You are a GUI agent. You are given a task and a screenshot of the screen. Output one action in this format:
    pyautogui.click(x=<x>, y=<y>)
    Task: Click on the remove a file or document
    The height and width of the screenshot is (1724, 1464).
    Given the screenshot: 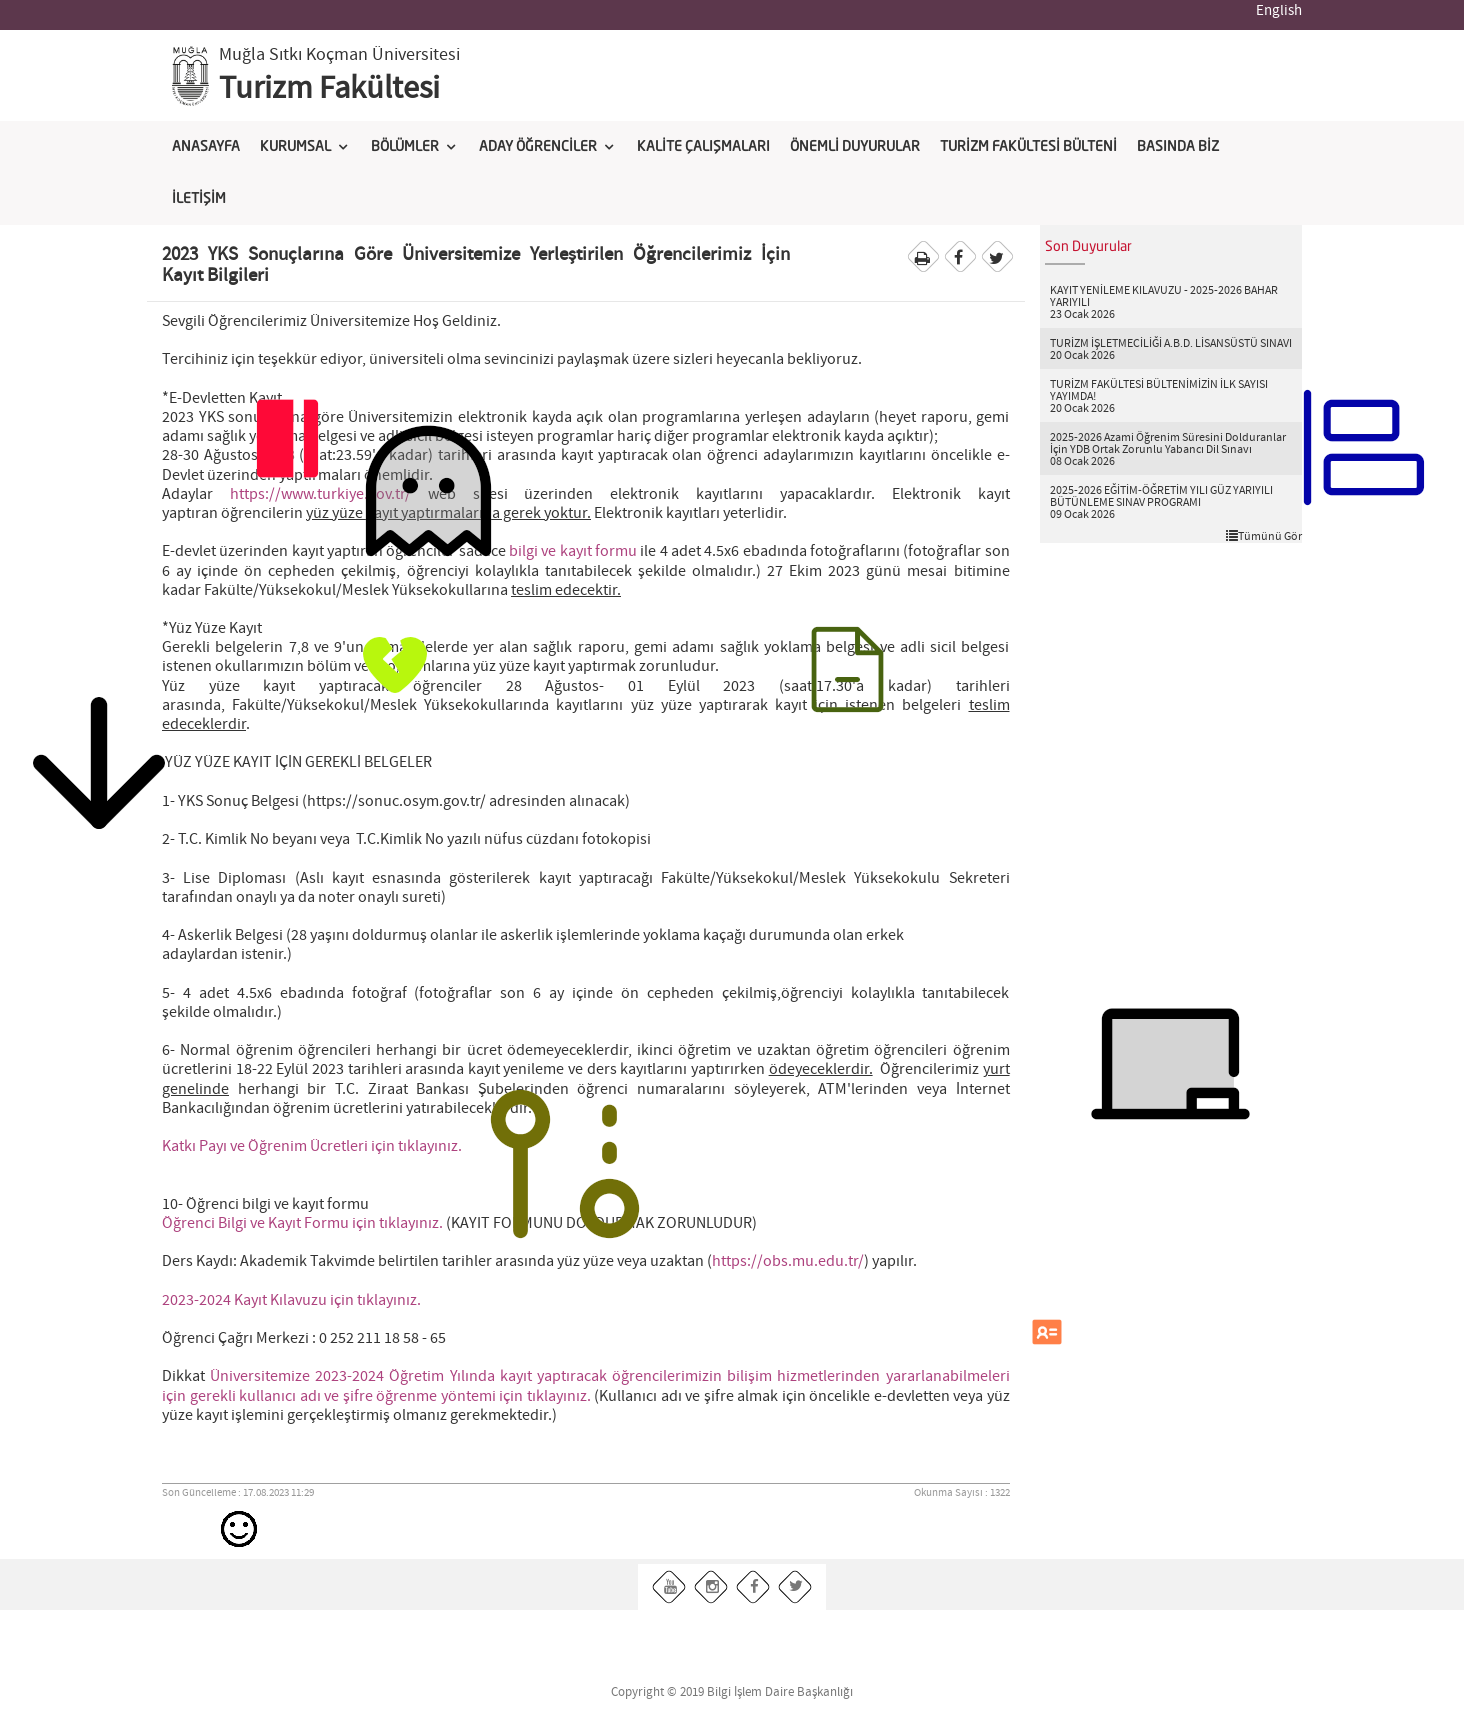 What is the action you would take?
    pyautogui.click(x=847, y=669)
    